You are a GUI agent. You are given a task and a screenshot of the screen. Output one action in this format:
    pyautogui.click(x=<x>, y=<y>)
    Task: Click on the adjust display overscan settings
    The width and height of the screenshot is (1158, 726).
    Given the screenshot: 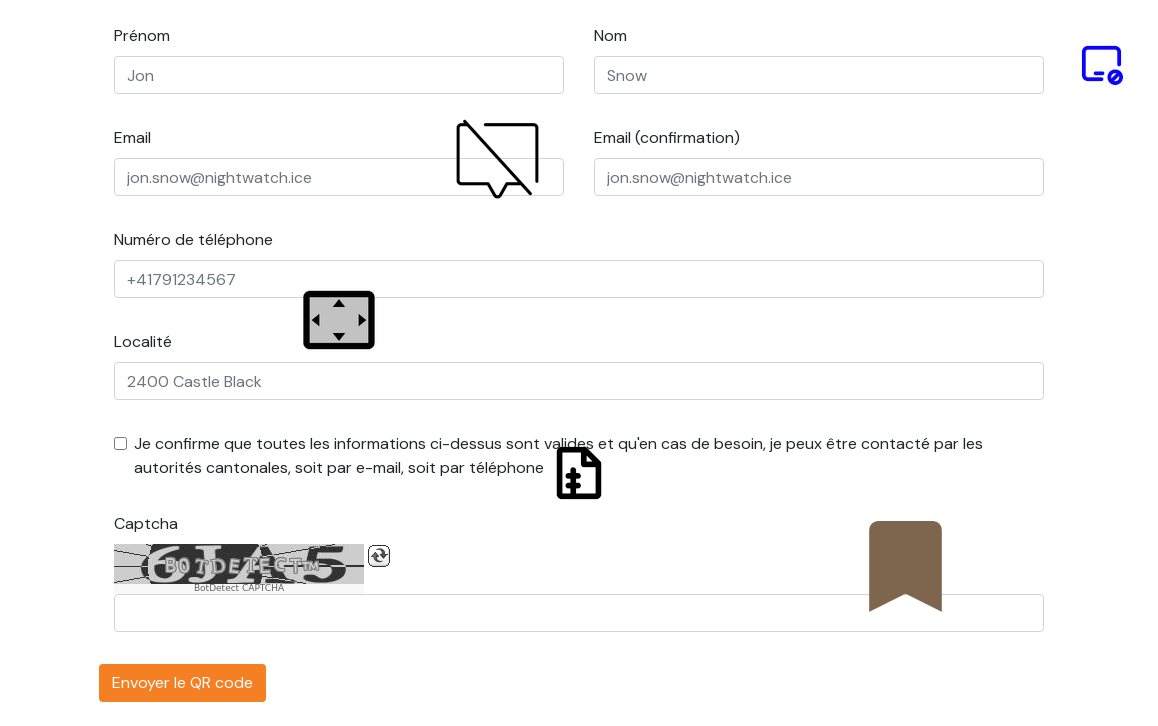 What is the action you would take?
    pyautogui.click(x=339, y=320)
    